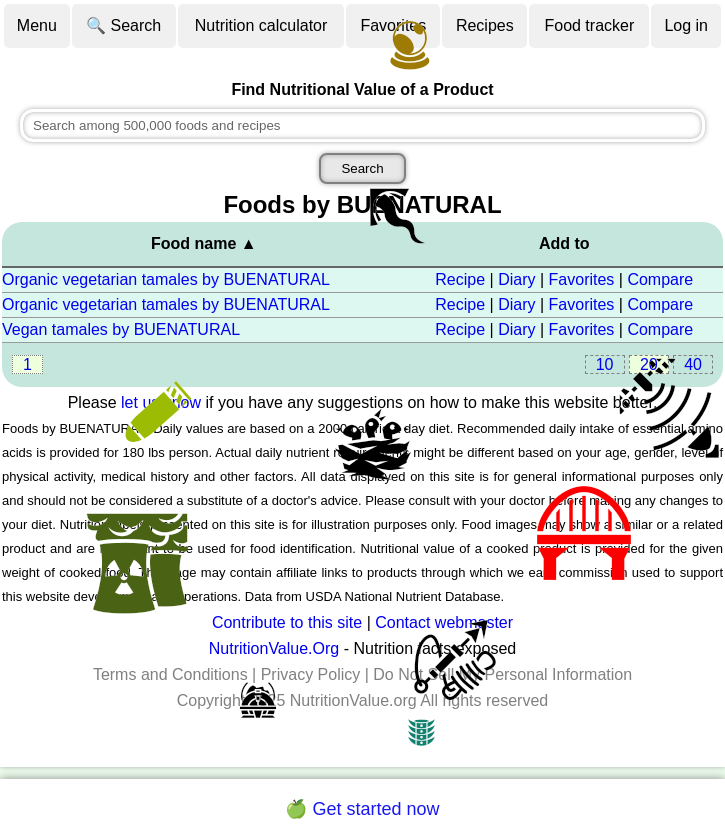 This screenshot has height=839, width=725. I want to click on access satellite communication settings, so click(670, 409).